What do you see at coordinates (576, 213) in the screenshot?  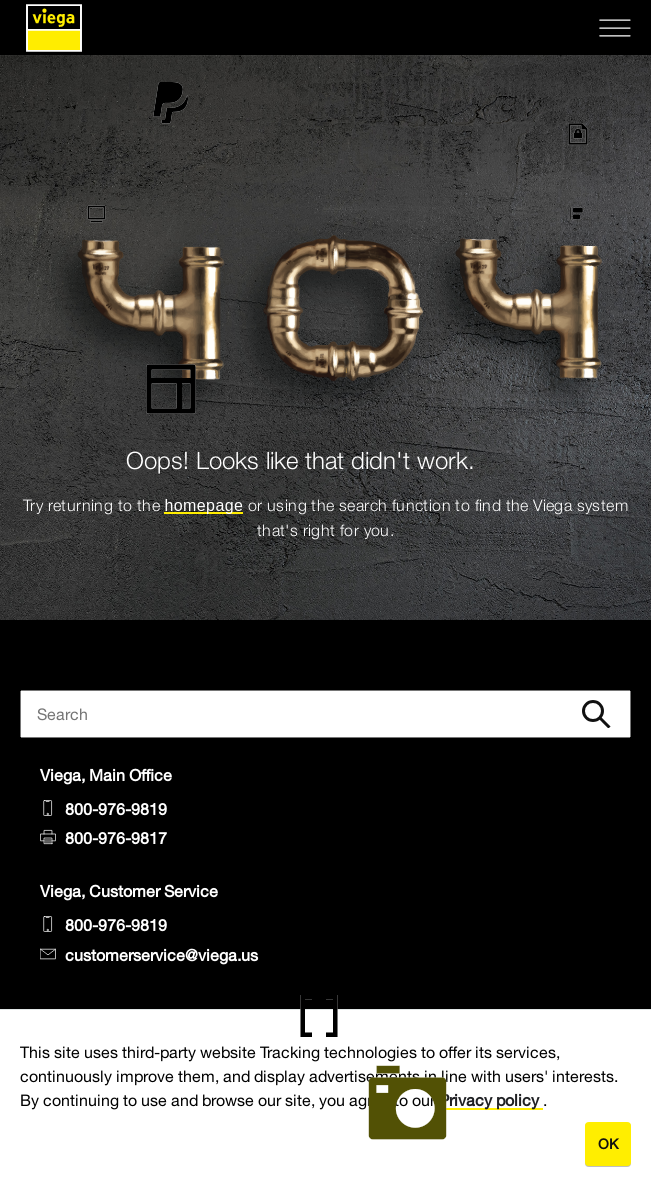 I see `align selected items to the left edge` at bounding box center [576, 213].